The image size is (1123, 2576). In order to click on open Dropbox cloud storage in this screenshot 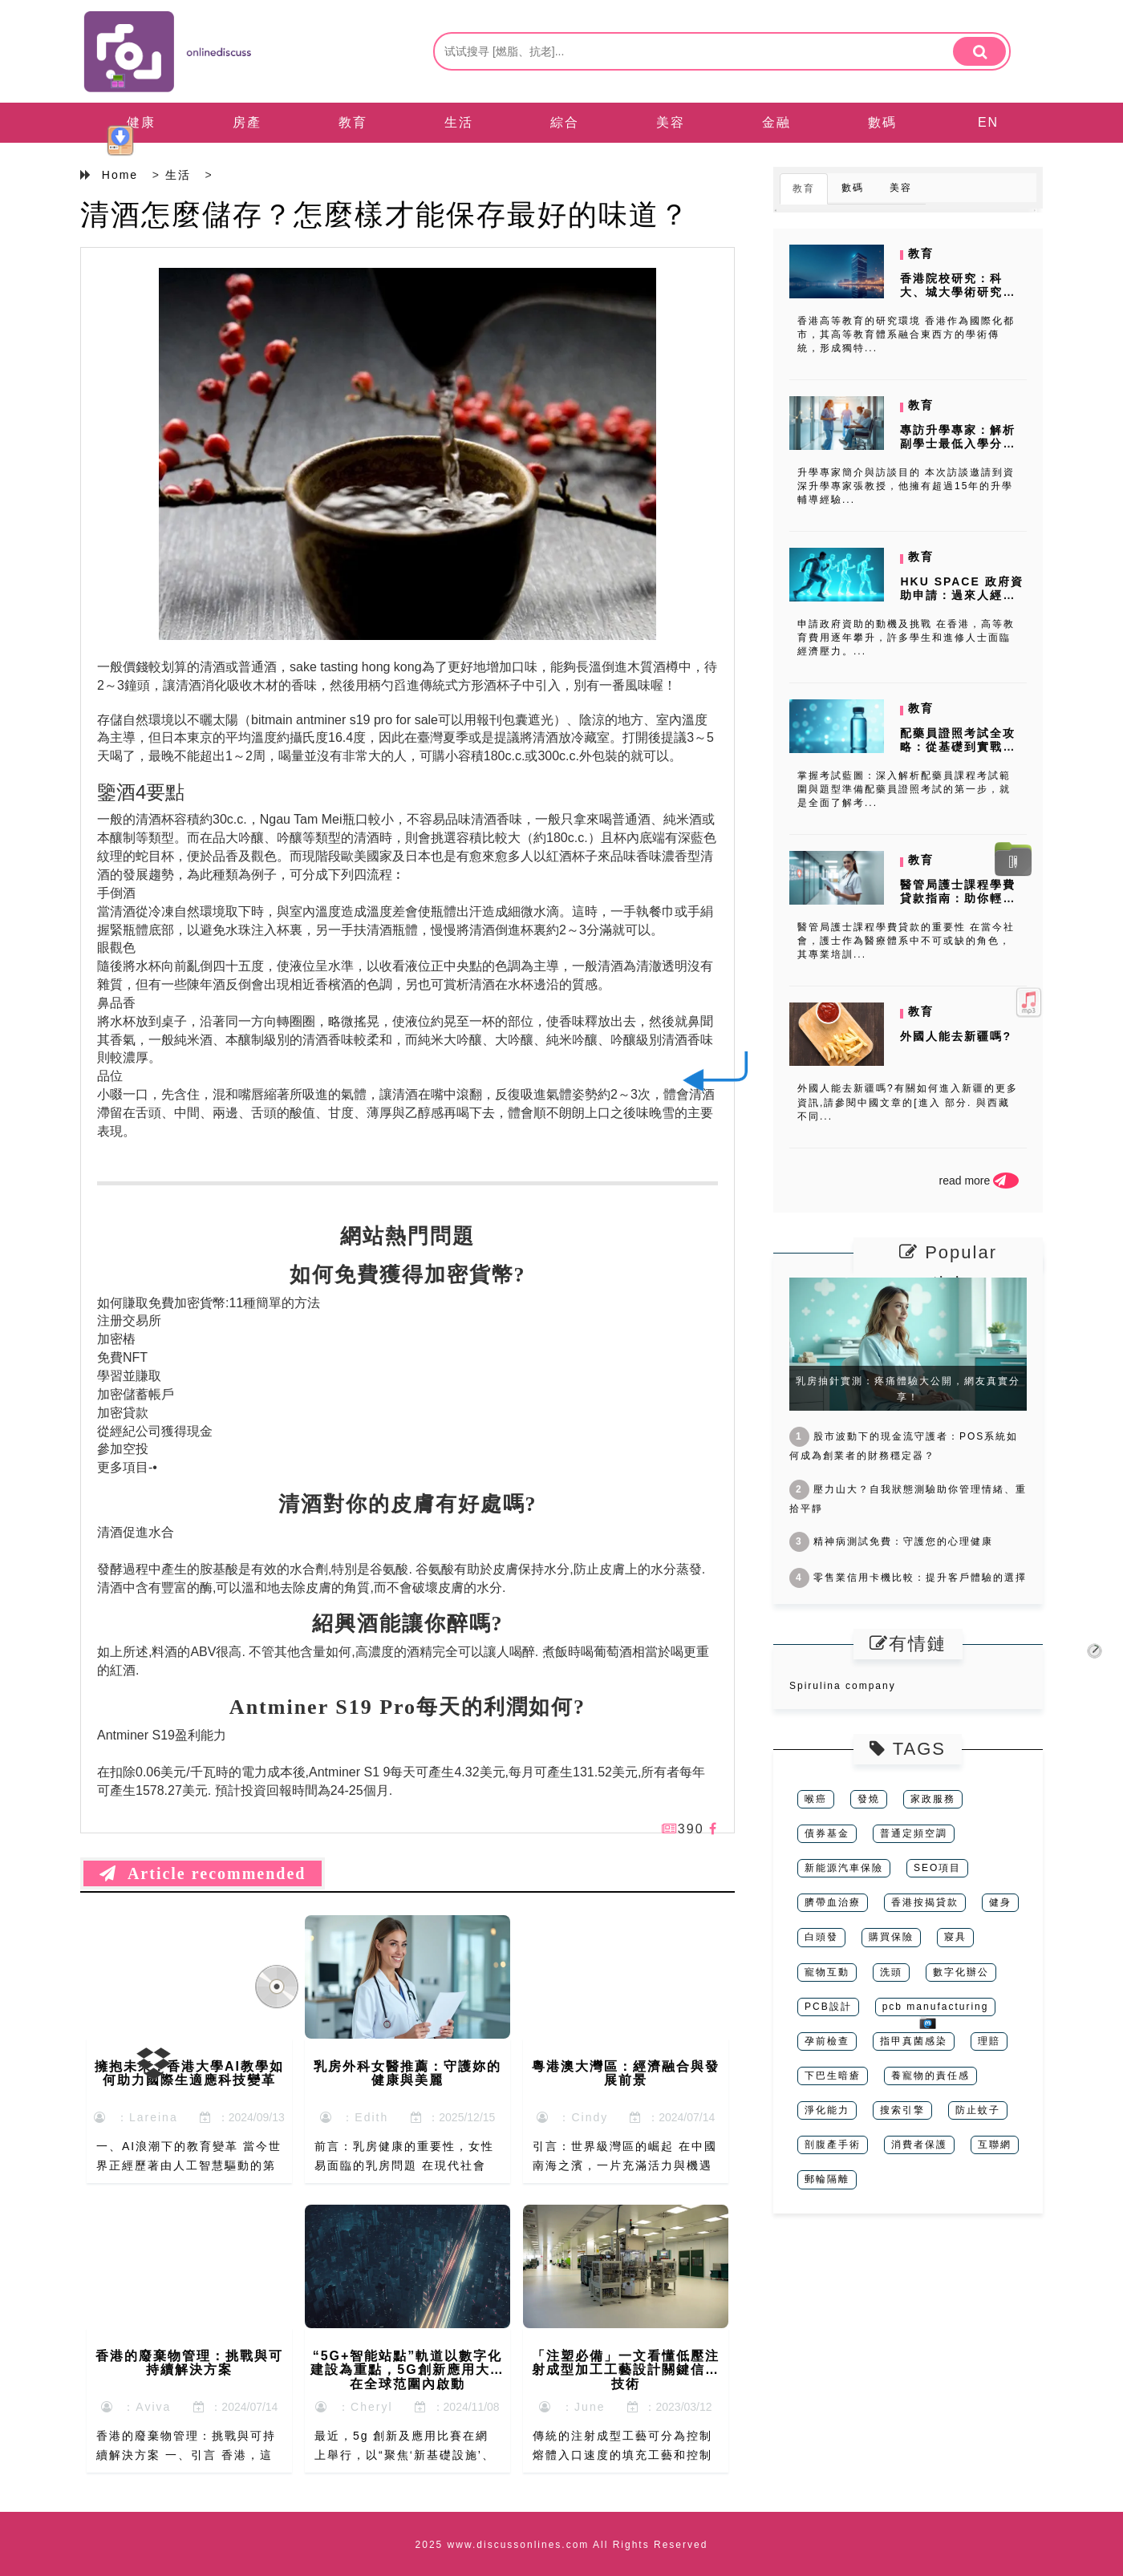, I will do `click(153, 2064)`.